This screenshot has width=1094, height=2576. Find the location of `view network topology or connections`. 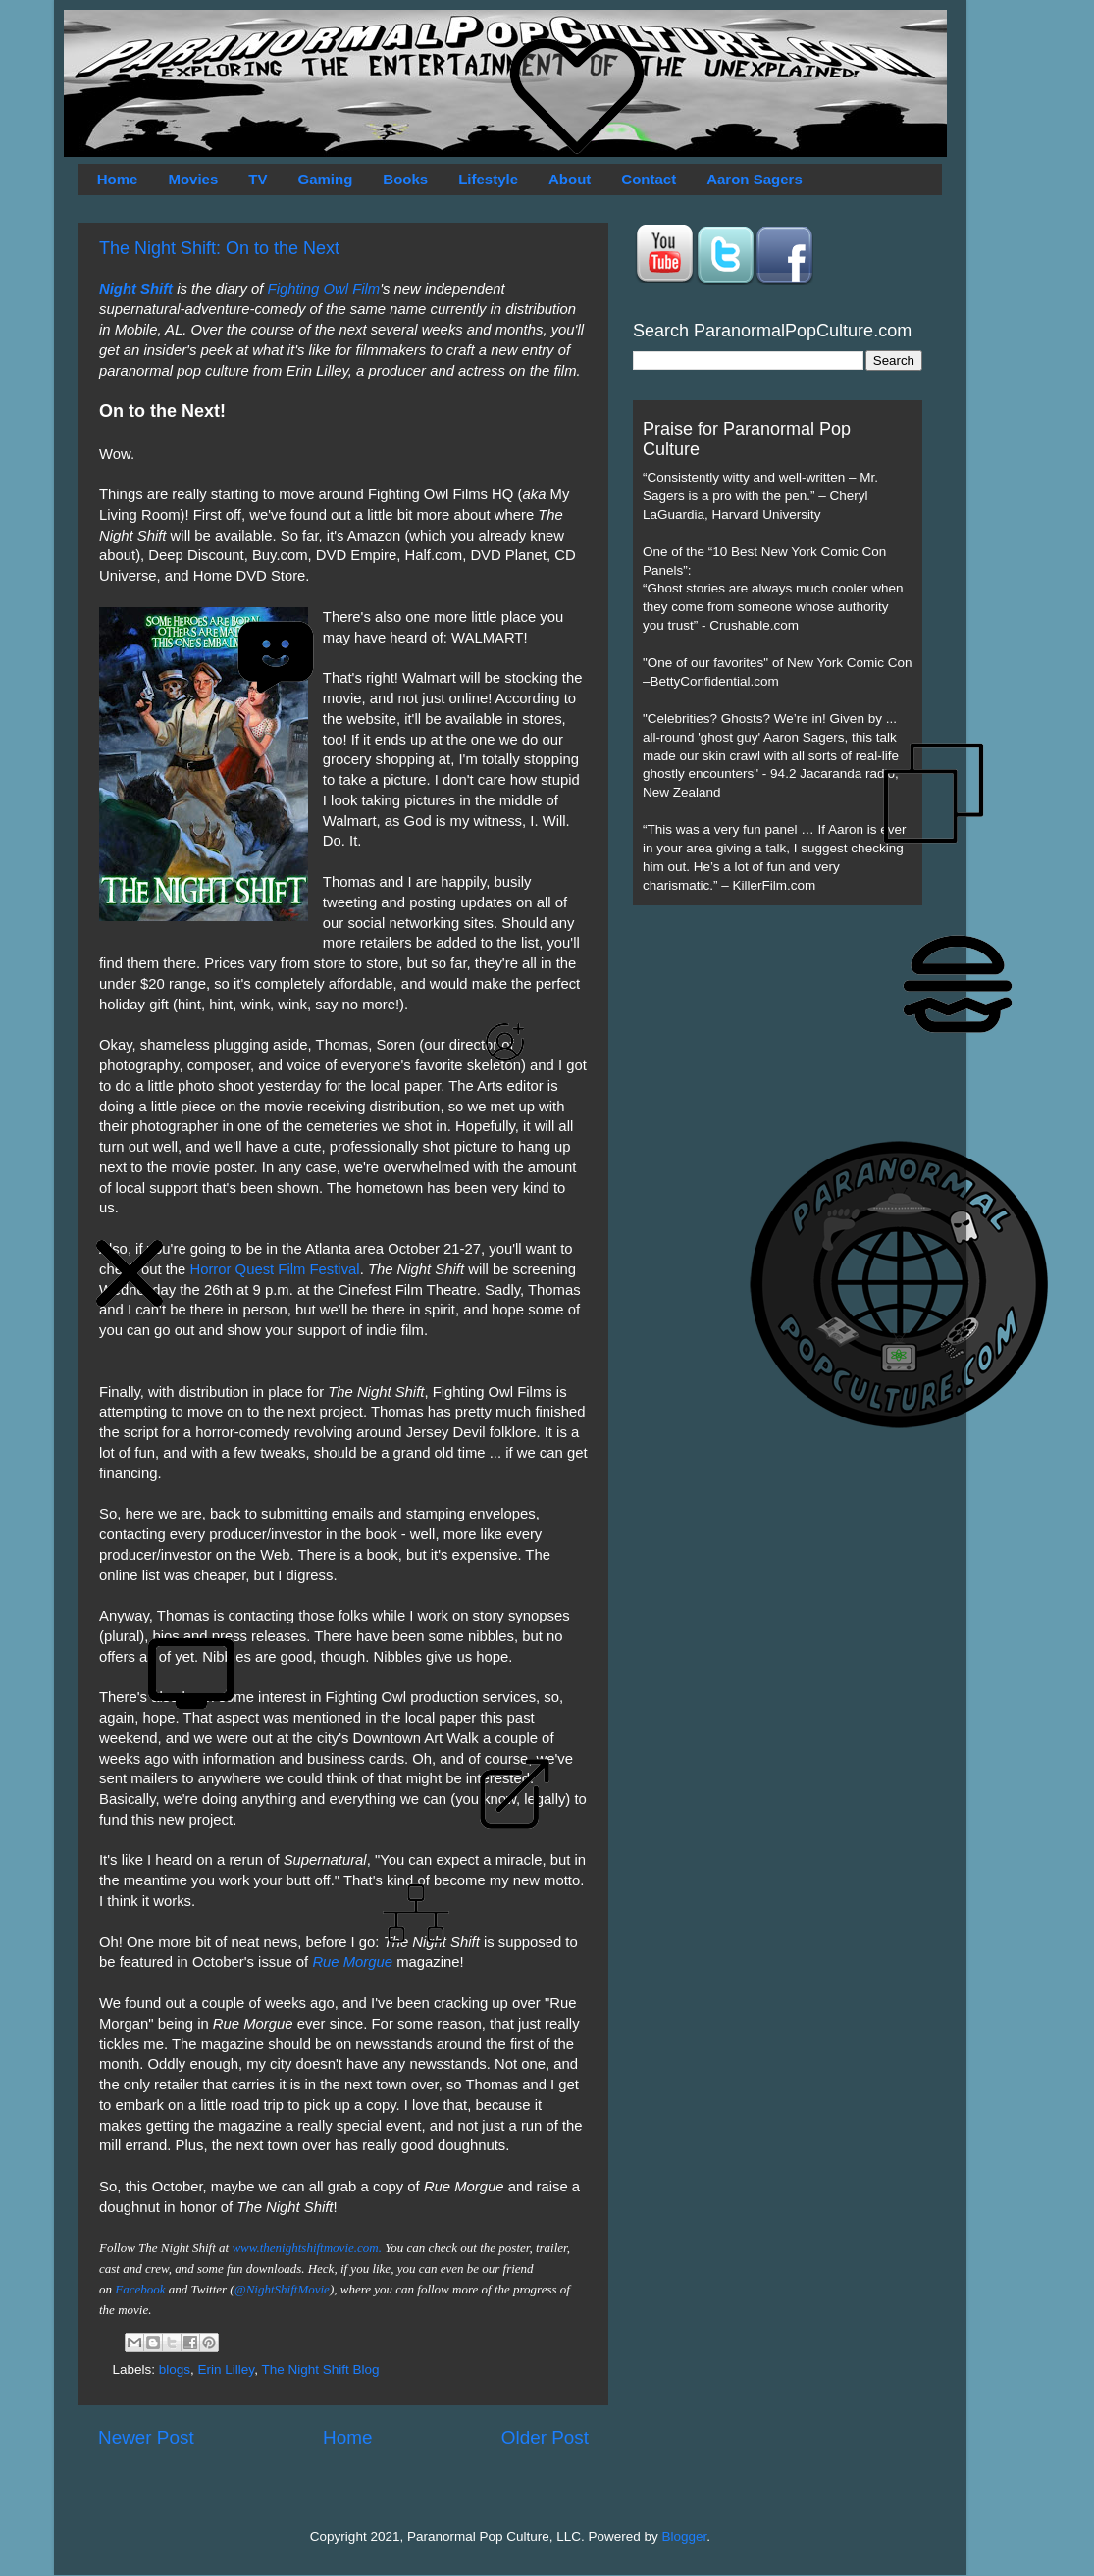

view network topology or connections is located at coordinates (416, 1915).